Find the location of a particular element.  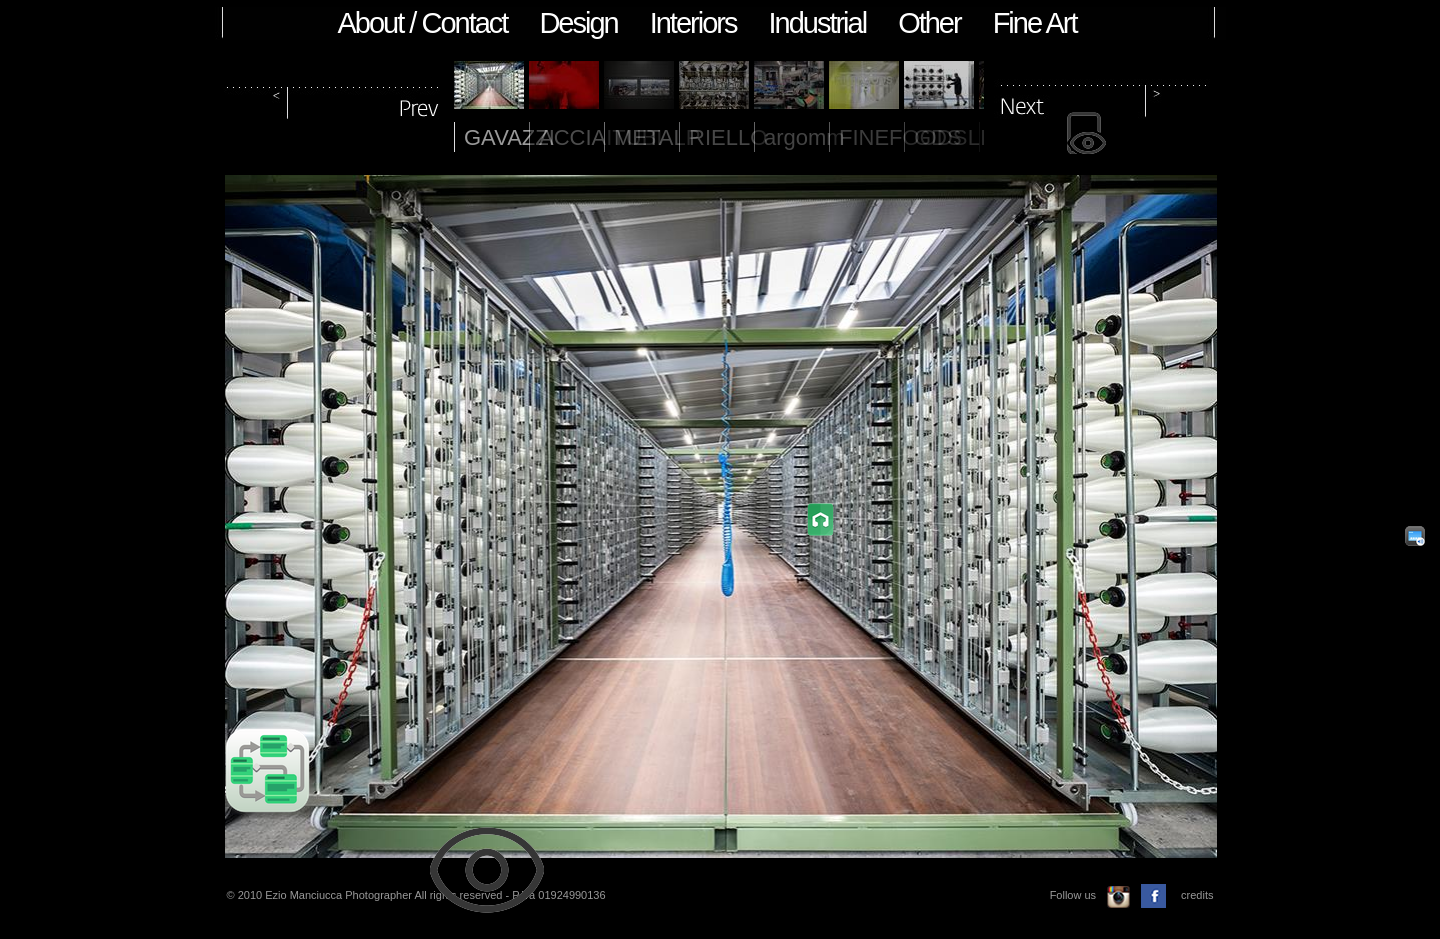

open document viewer is located at coordinates (1084, 132).